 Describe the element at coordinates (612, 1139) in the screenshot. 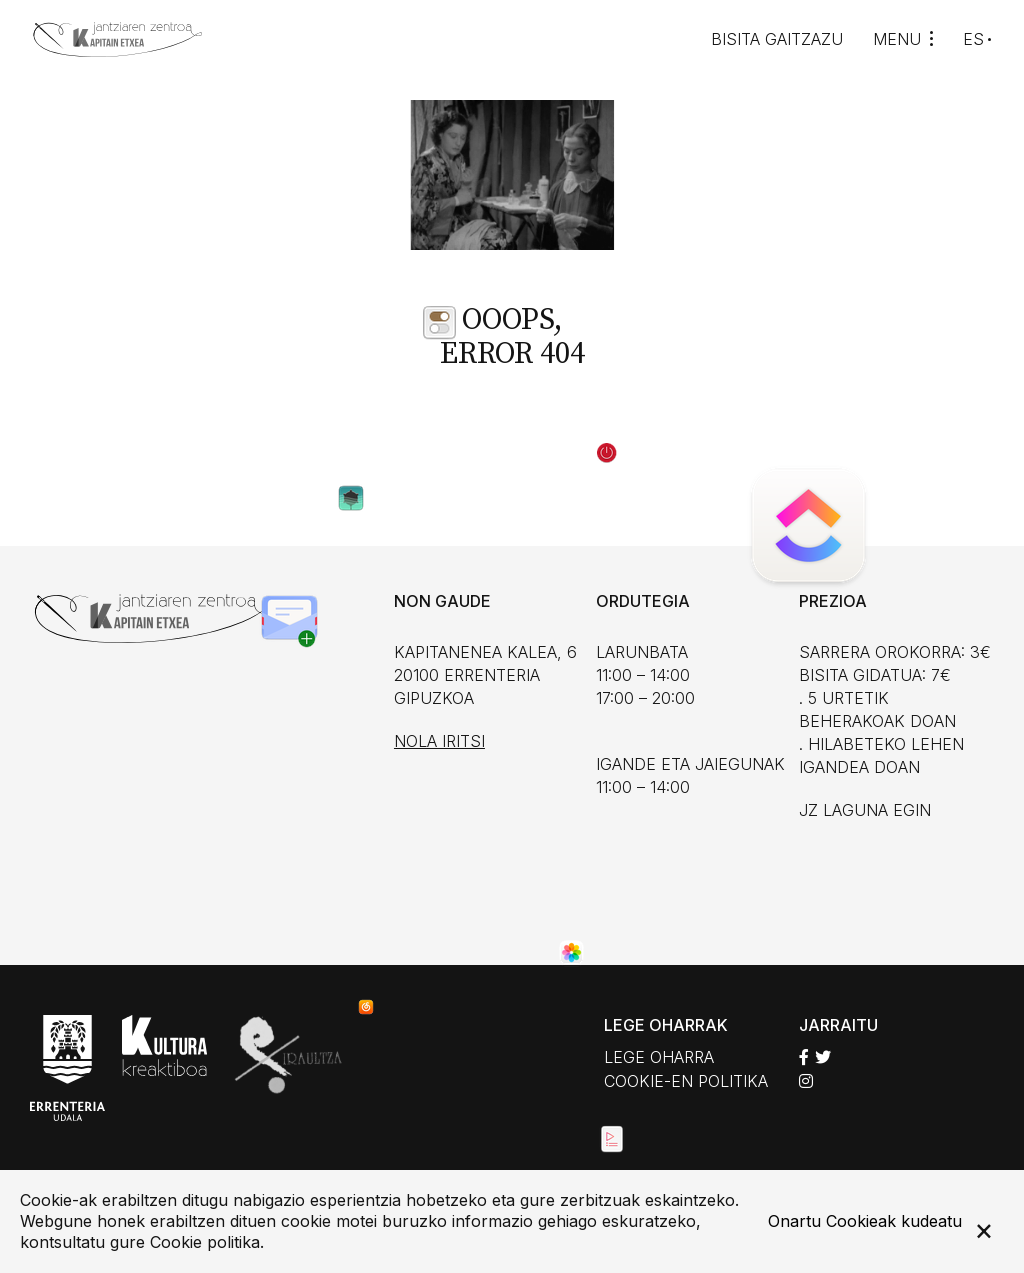

I see `an mpegurl audio playlist file` at that location.